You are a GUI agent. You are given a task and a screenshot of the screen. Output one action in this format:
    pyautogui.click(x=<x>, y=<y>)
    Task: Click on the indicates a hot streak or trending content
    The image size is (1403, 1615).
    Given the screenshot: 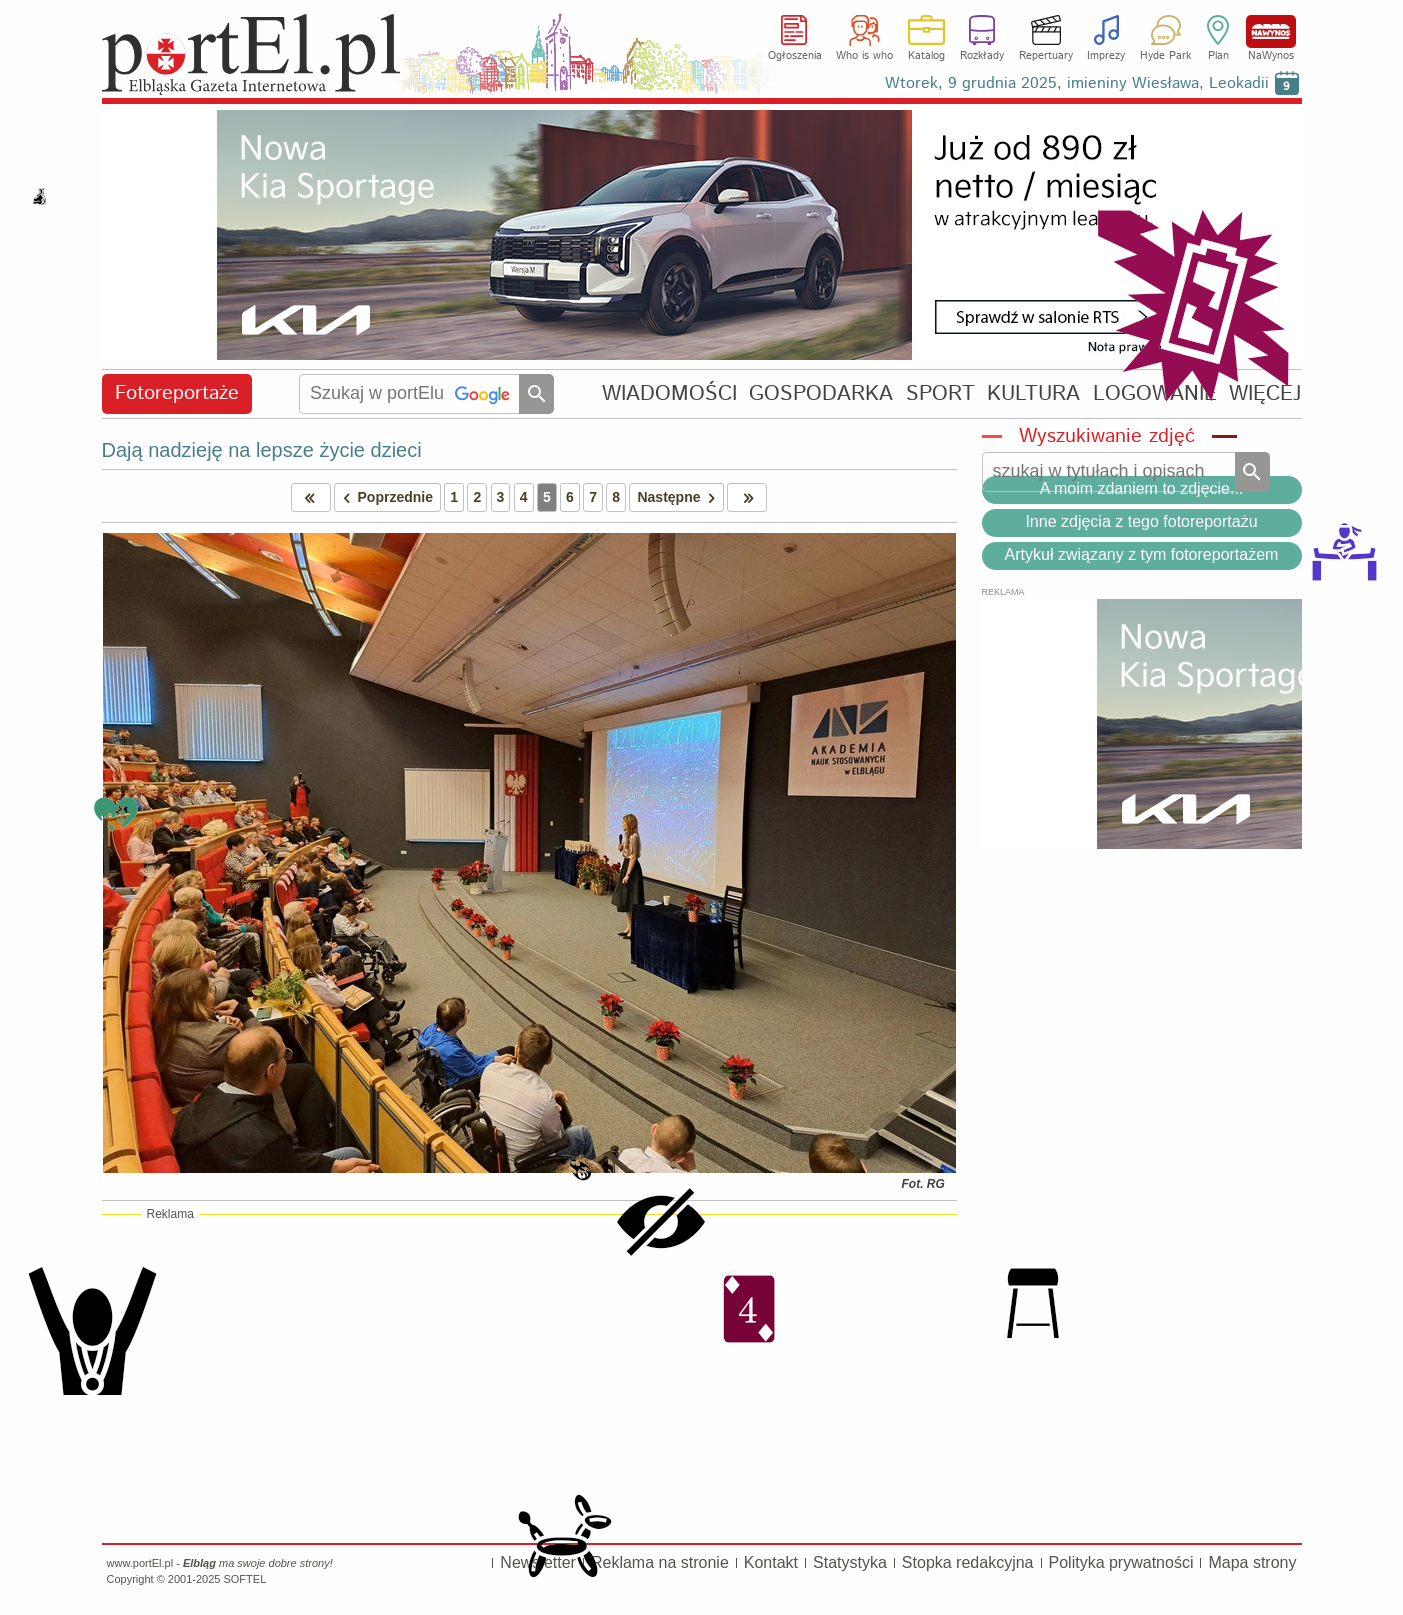 What is the action you would take?
    pyautogui.click(x=580, y=1169)
    